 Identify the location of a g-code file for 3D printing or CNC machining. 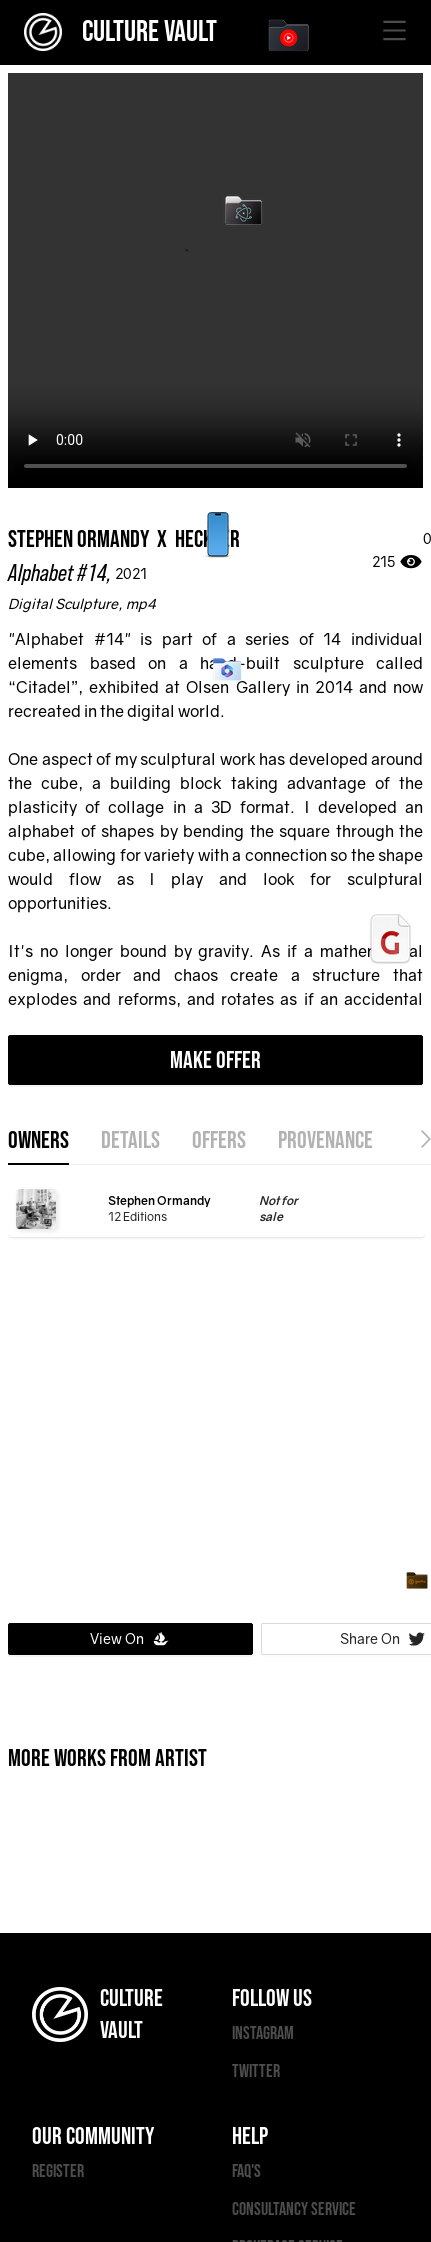
(390, 938).